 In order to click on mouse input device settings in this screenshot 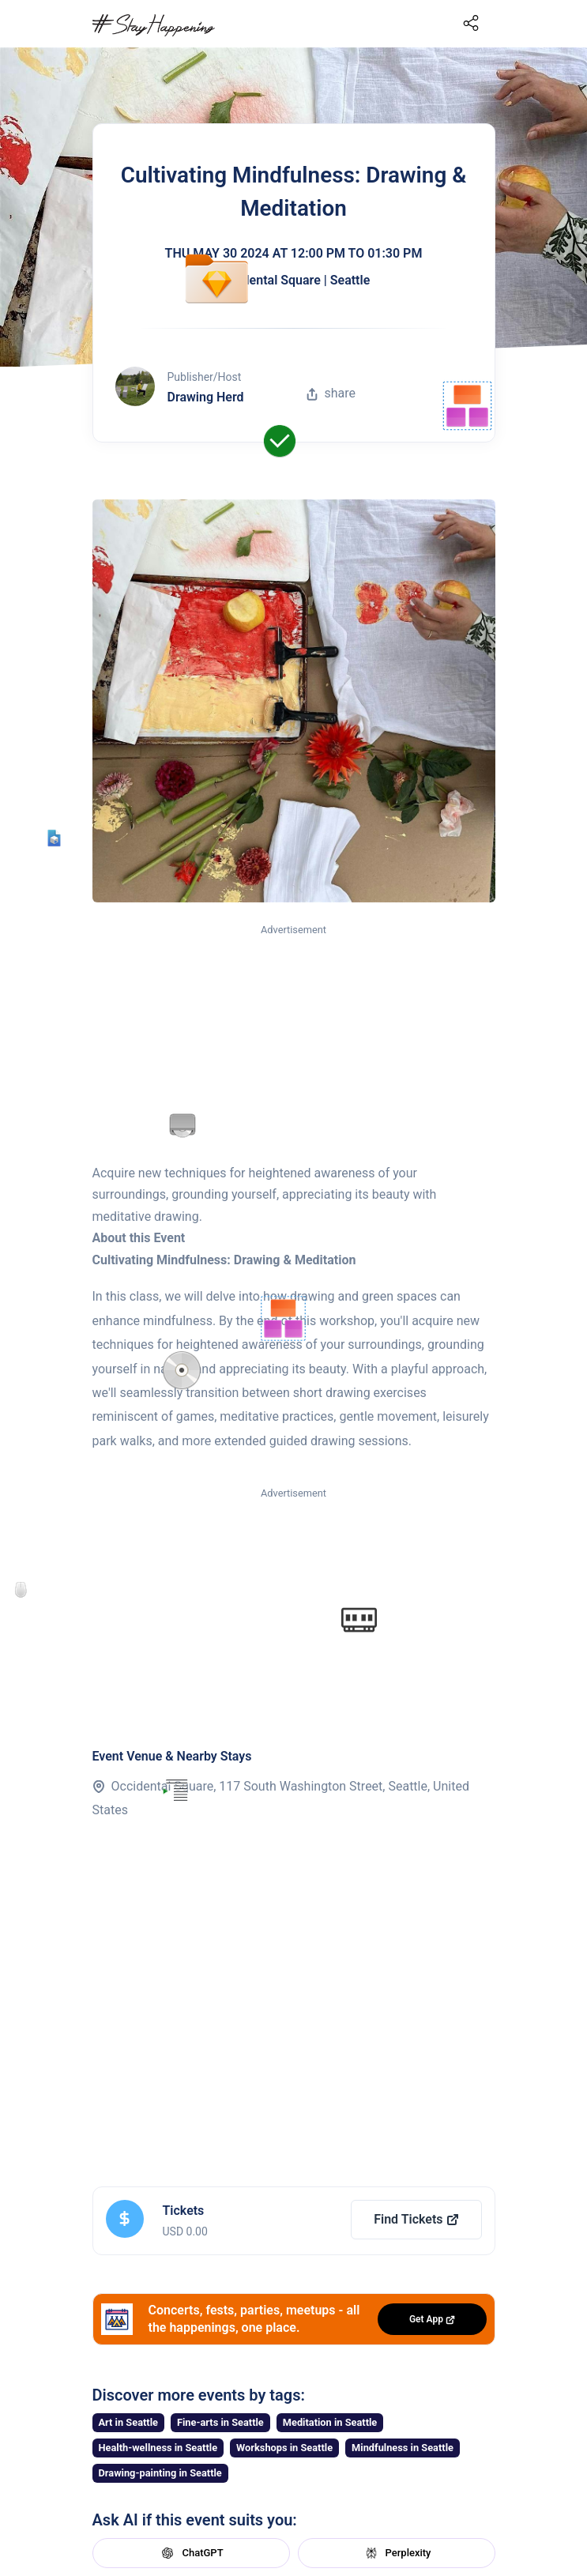, I will do `click(21, 1590)`.